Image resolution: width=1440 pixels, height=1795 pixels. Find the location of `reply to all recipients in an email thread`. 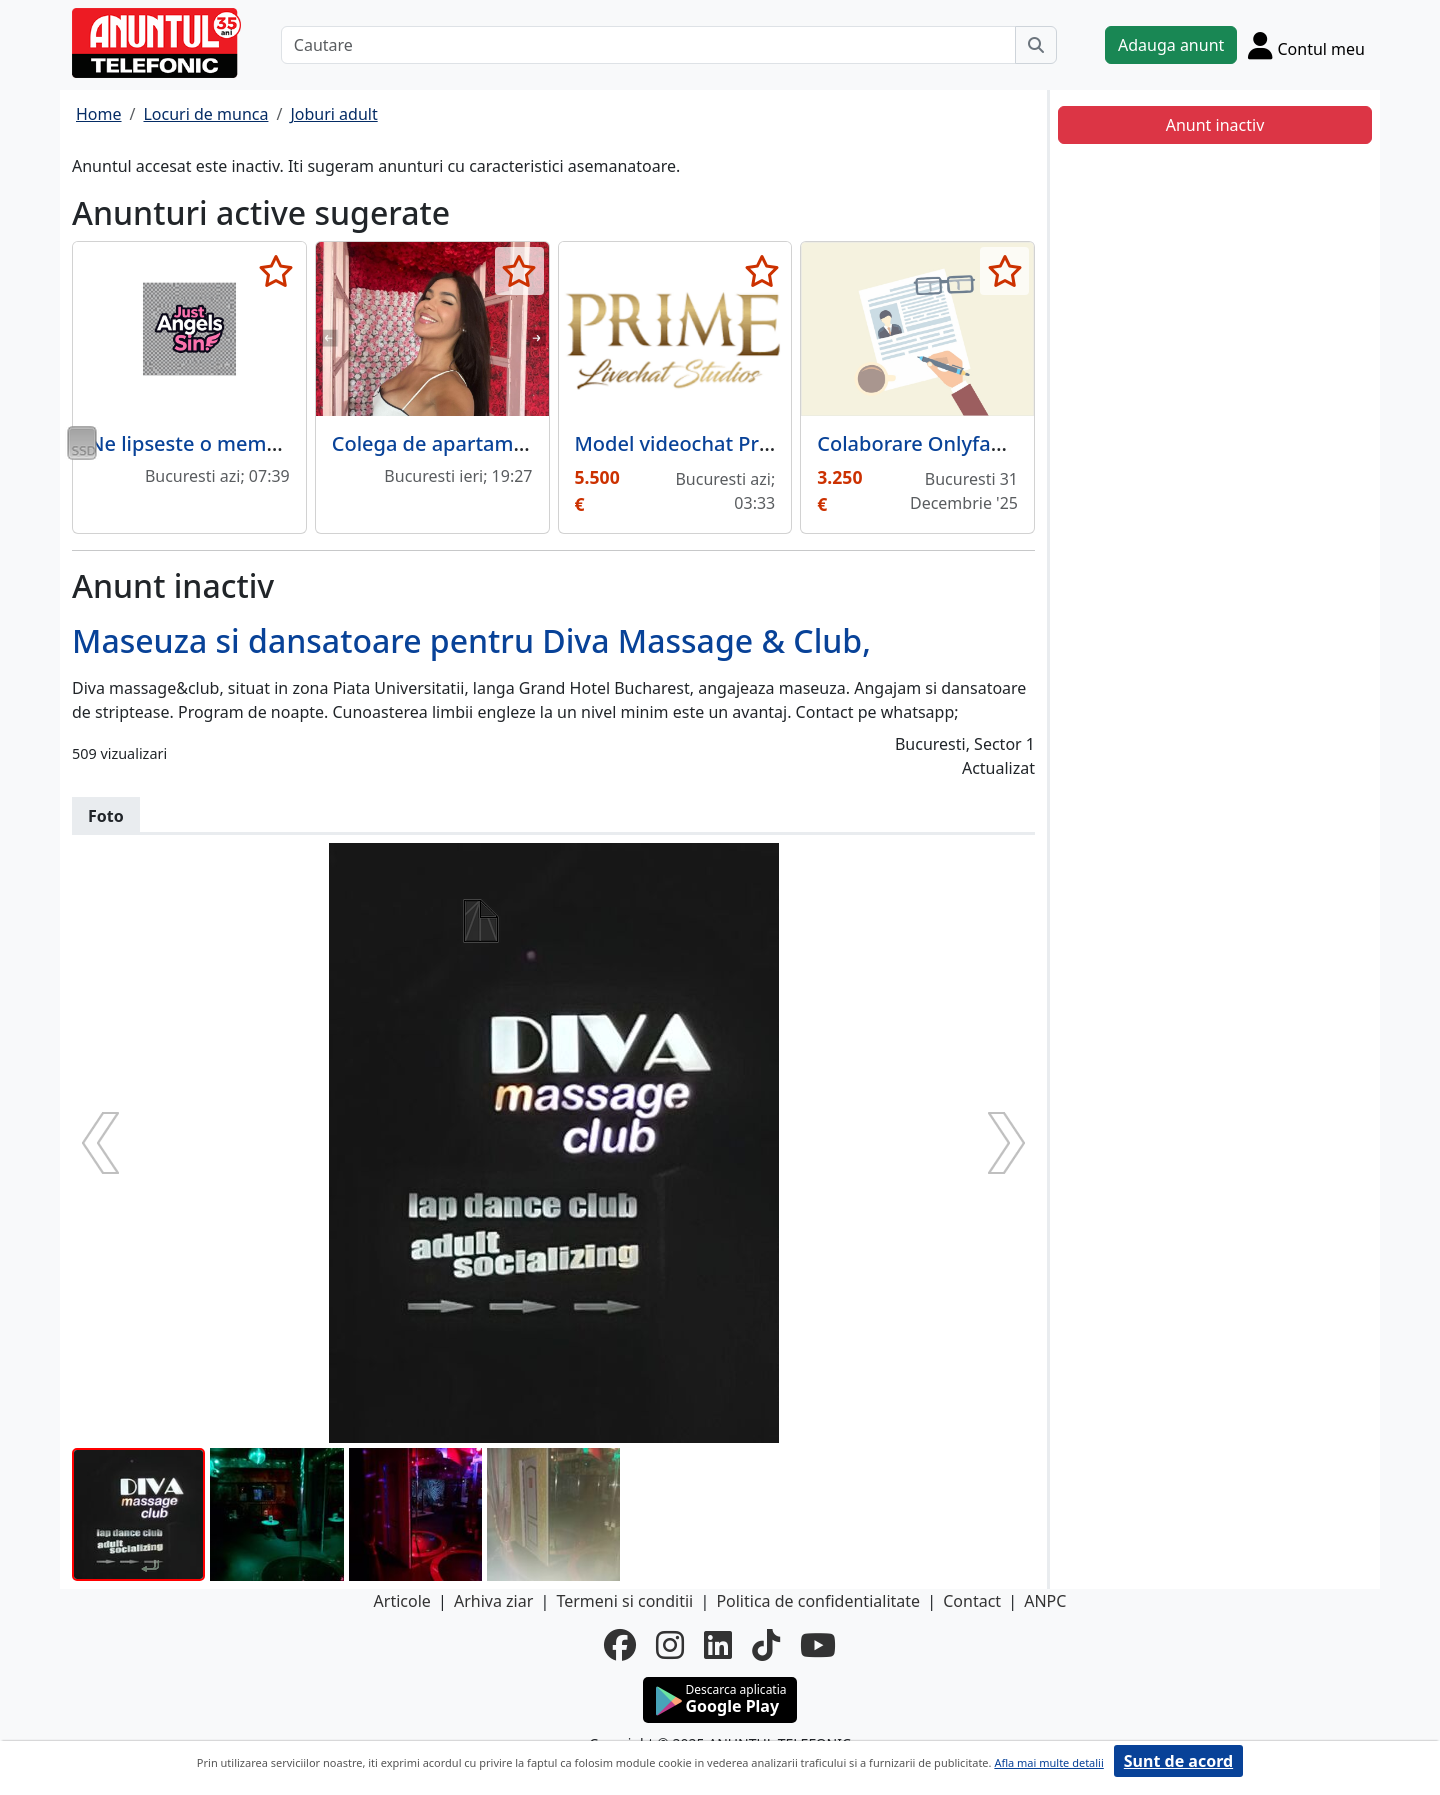

reply to all recipients in an email thread is located at coordinates (150, 1565).